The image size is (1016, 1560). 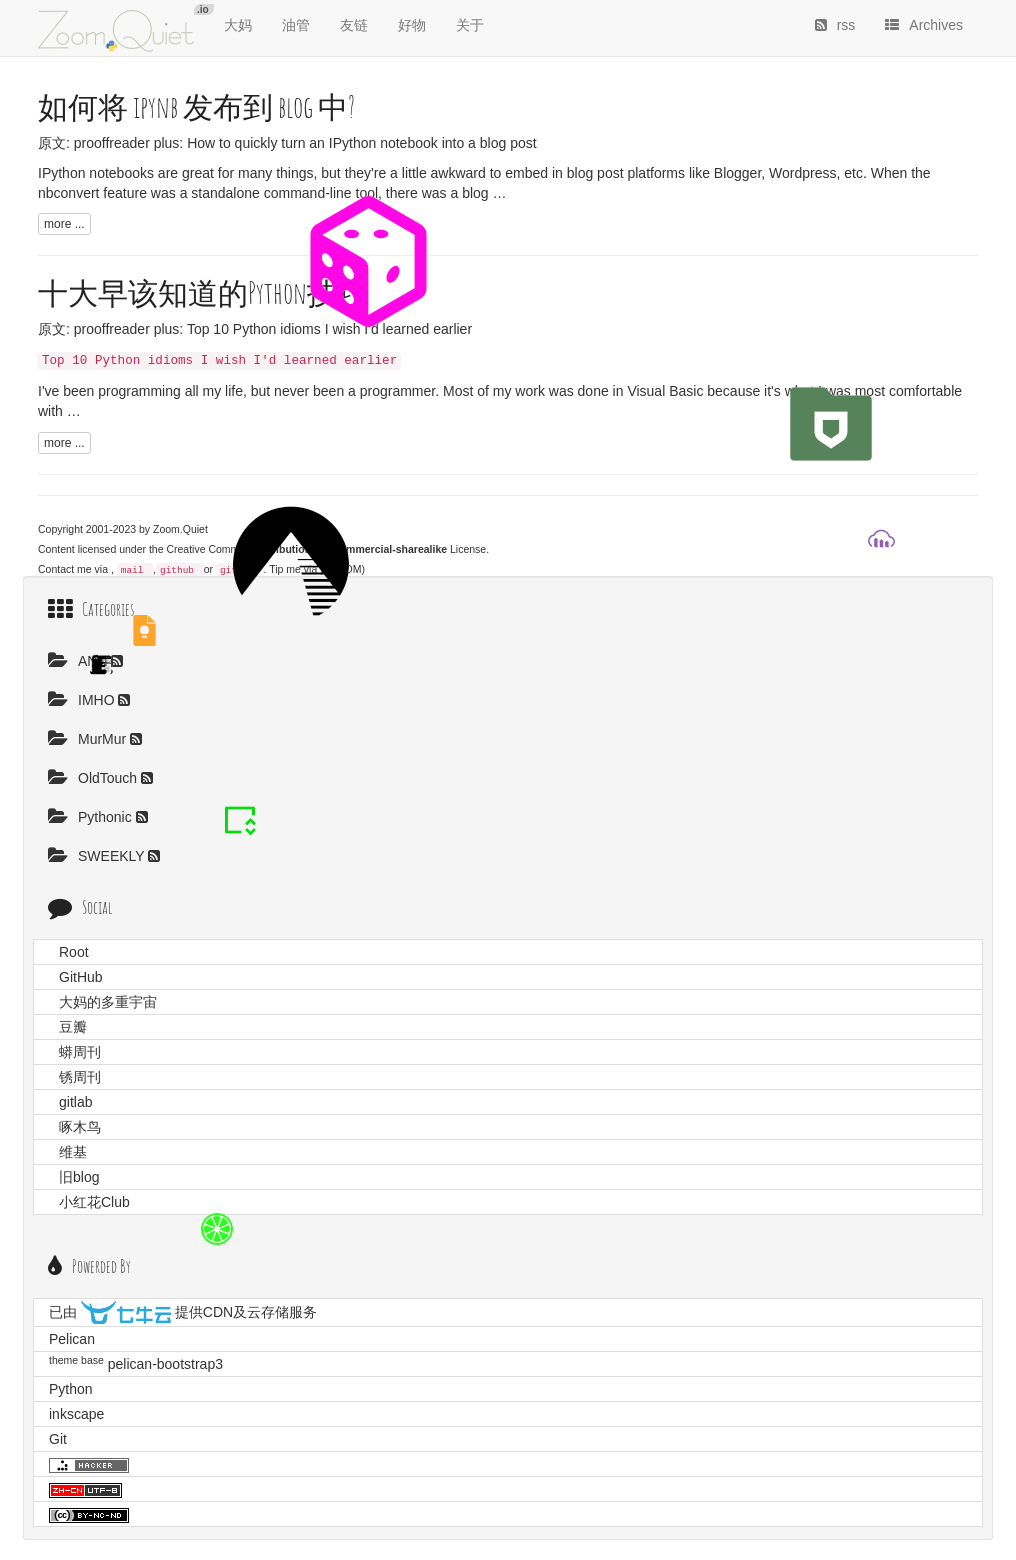 I want to click on open google keep app, so click(x=144, y=630).